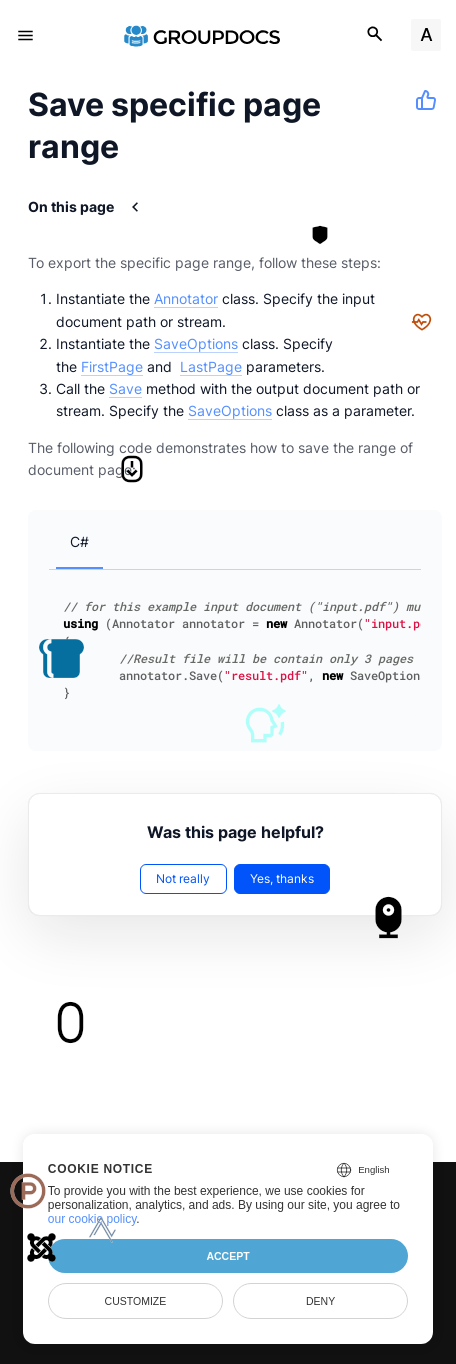 The height and width of the screenshot is (1364, 456). I want to click on scroll to bottom of page, so click(132, 469).